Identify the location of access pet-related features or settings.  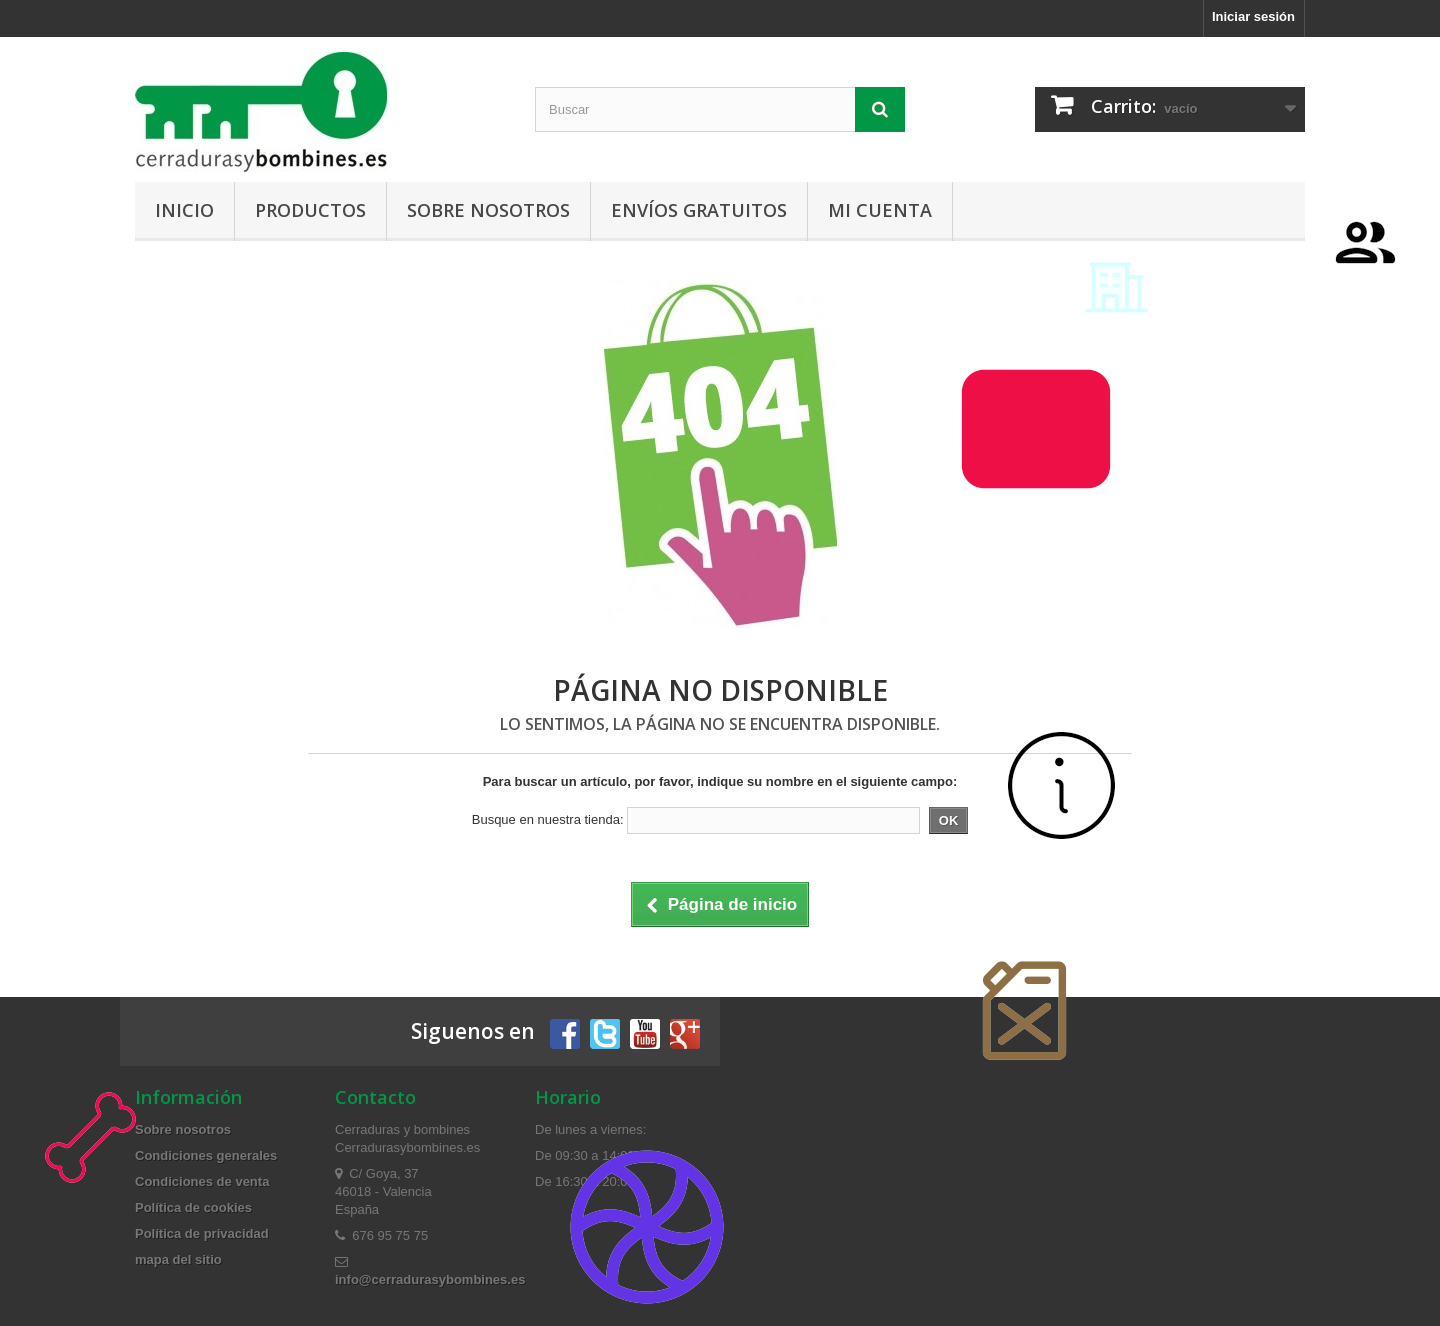
(90, 1137).